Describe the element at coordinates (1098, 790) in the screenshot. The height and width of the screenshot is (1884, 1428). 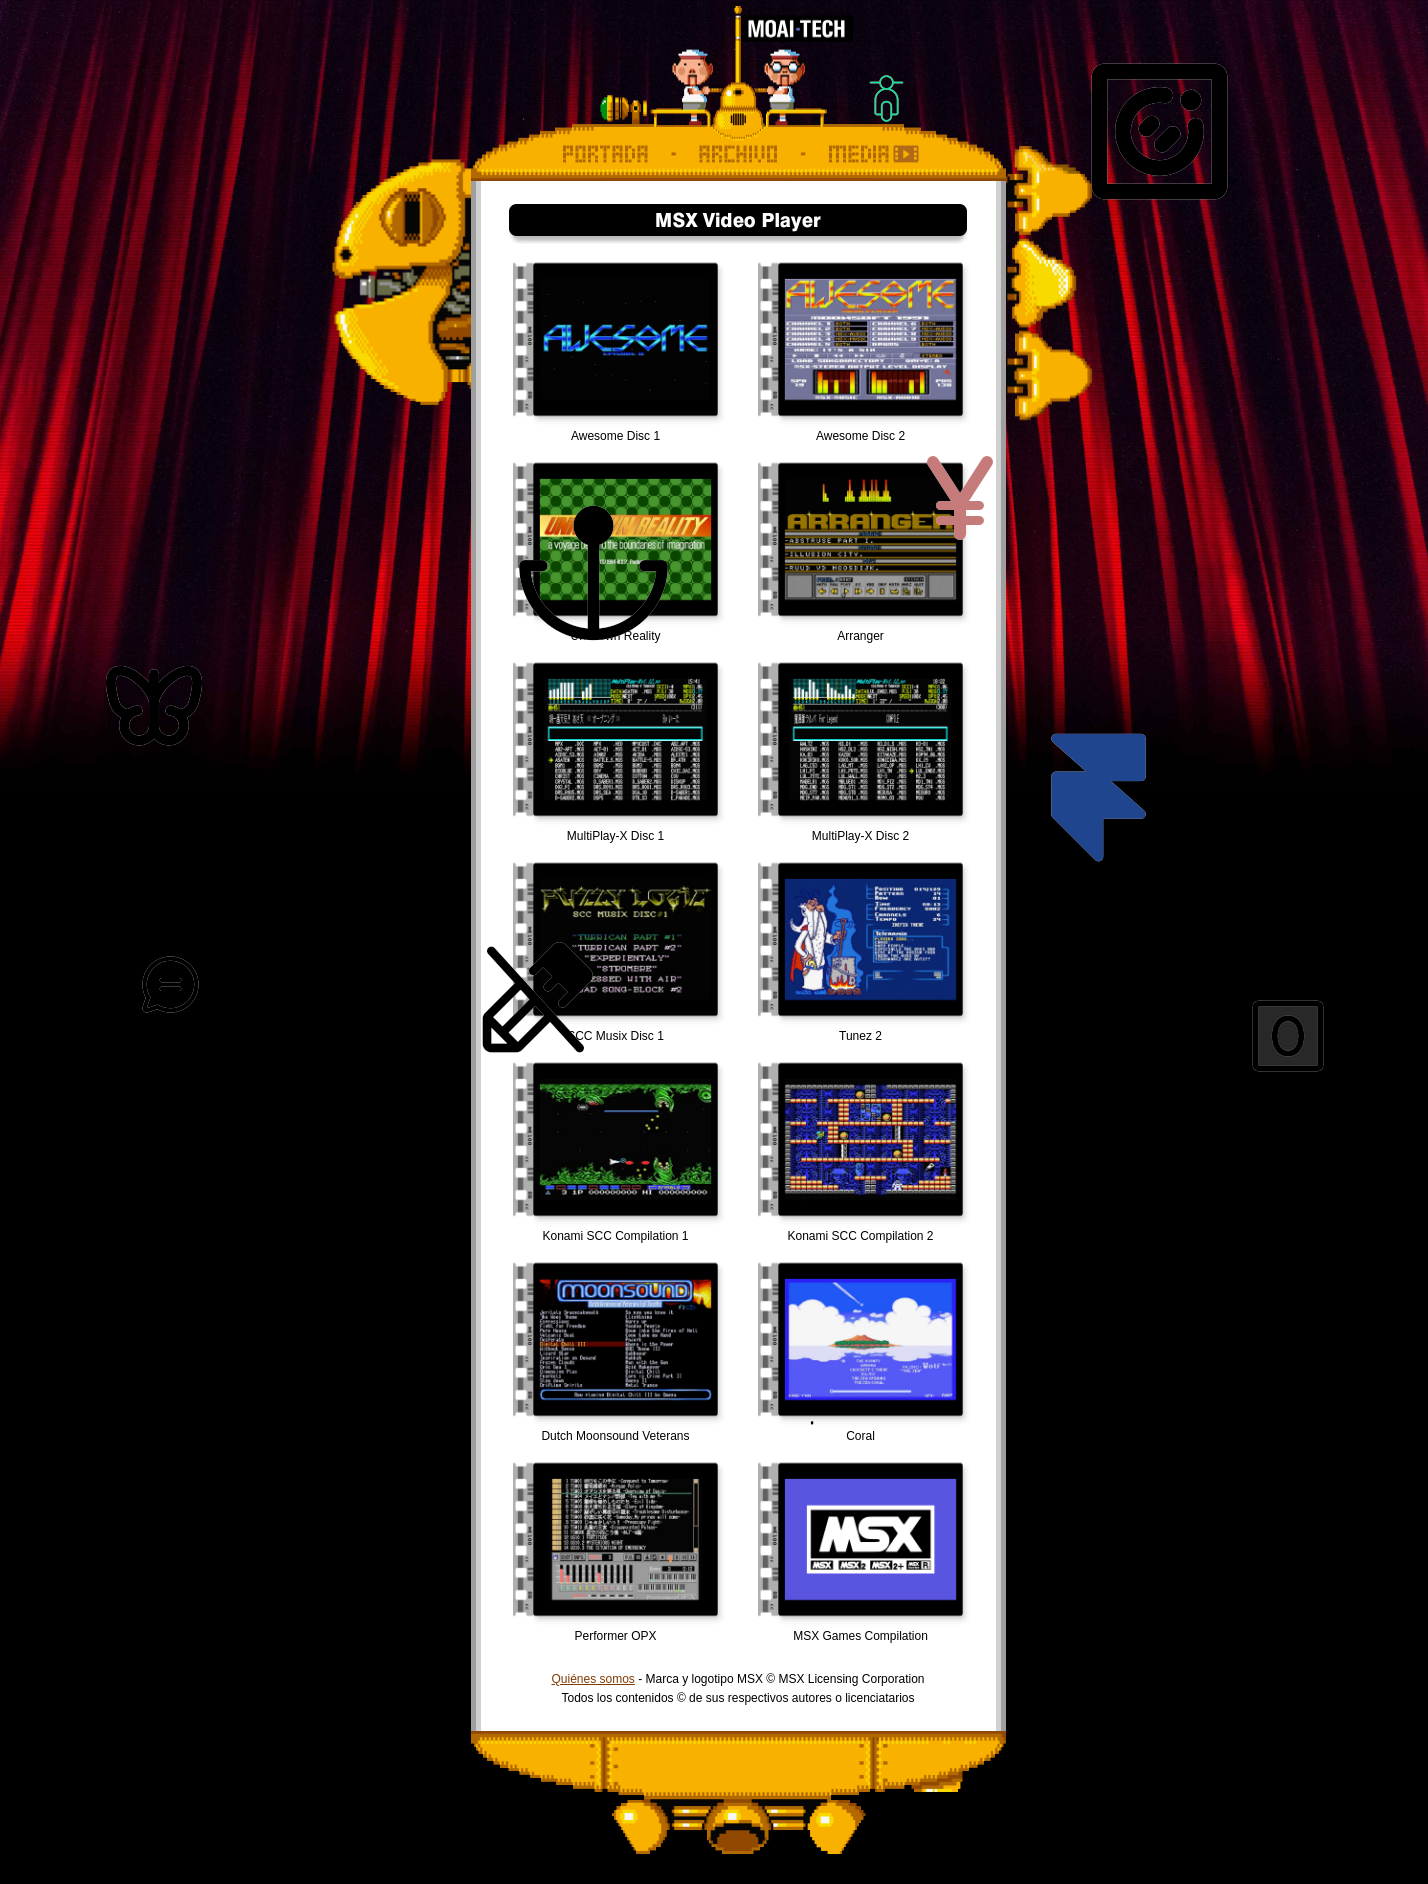
I see `open framer app` at that location.